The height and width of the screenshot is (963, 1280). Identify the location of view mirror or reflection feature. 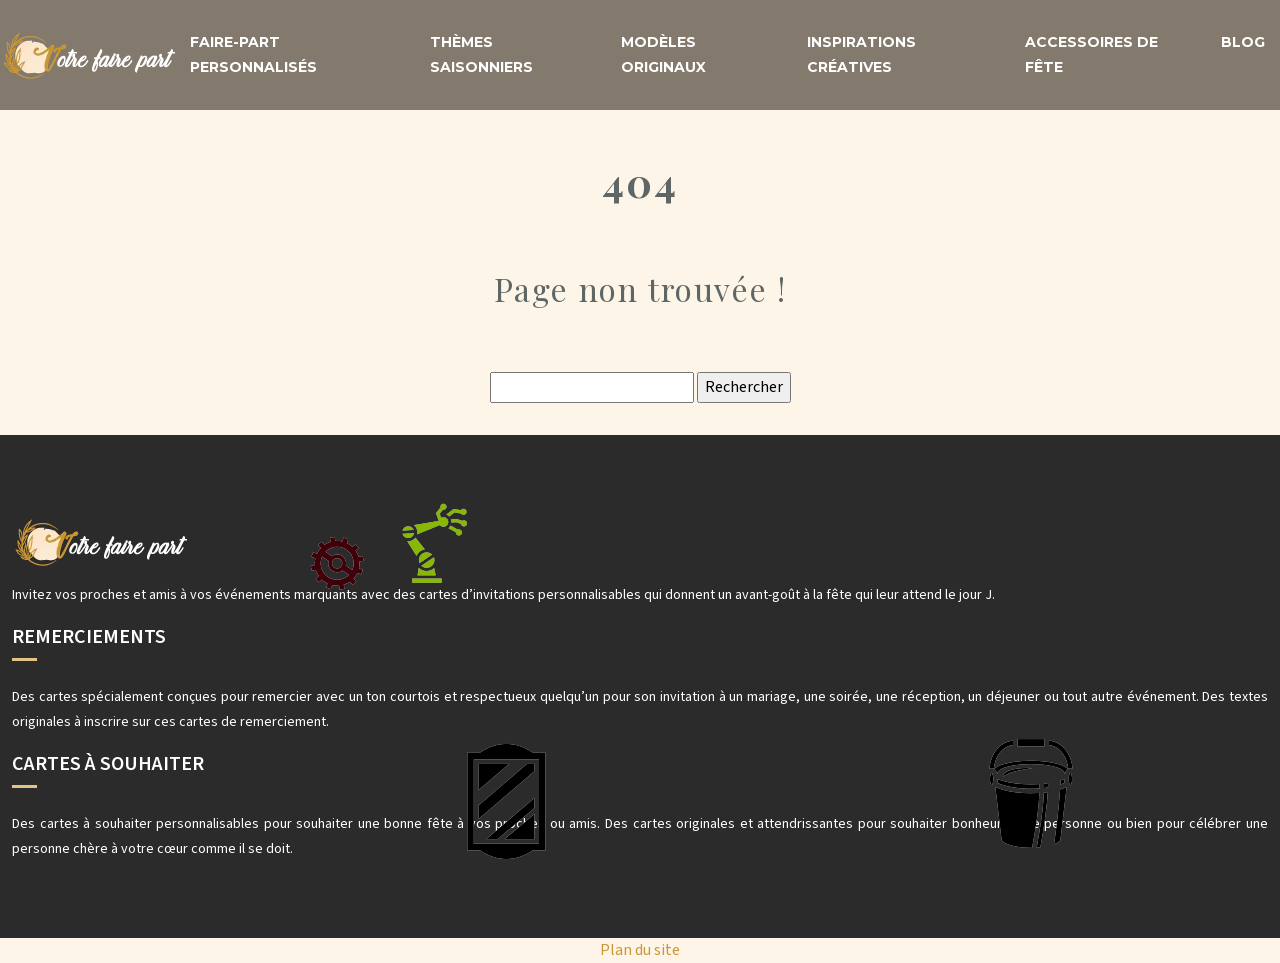
(506, 801).